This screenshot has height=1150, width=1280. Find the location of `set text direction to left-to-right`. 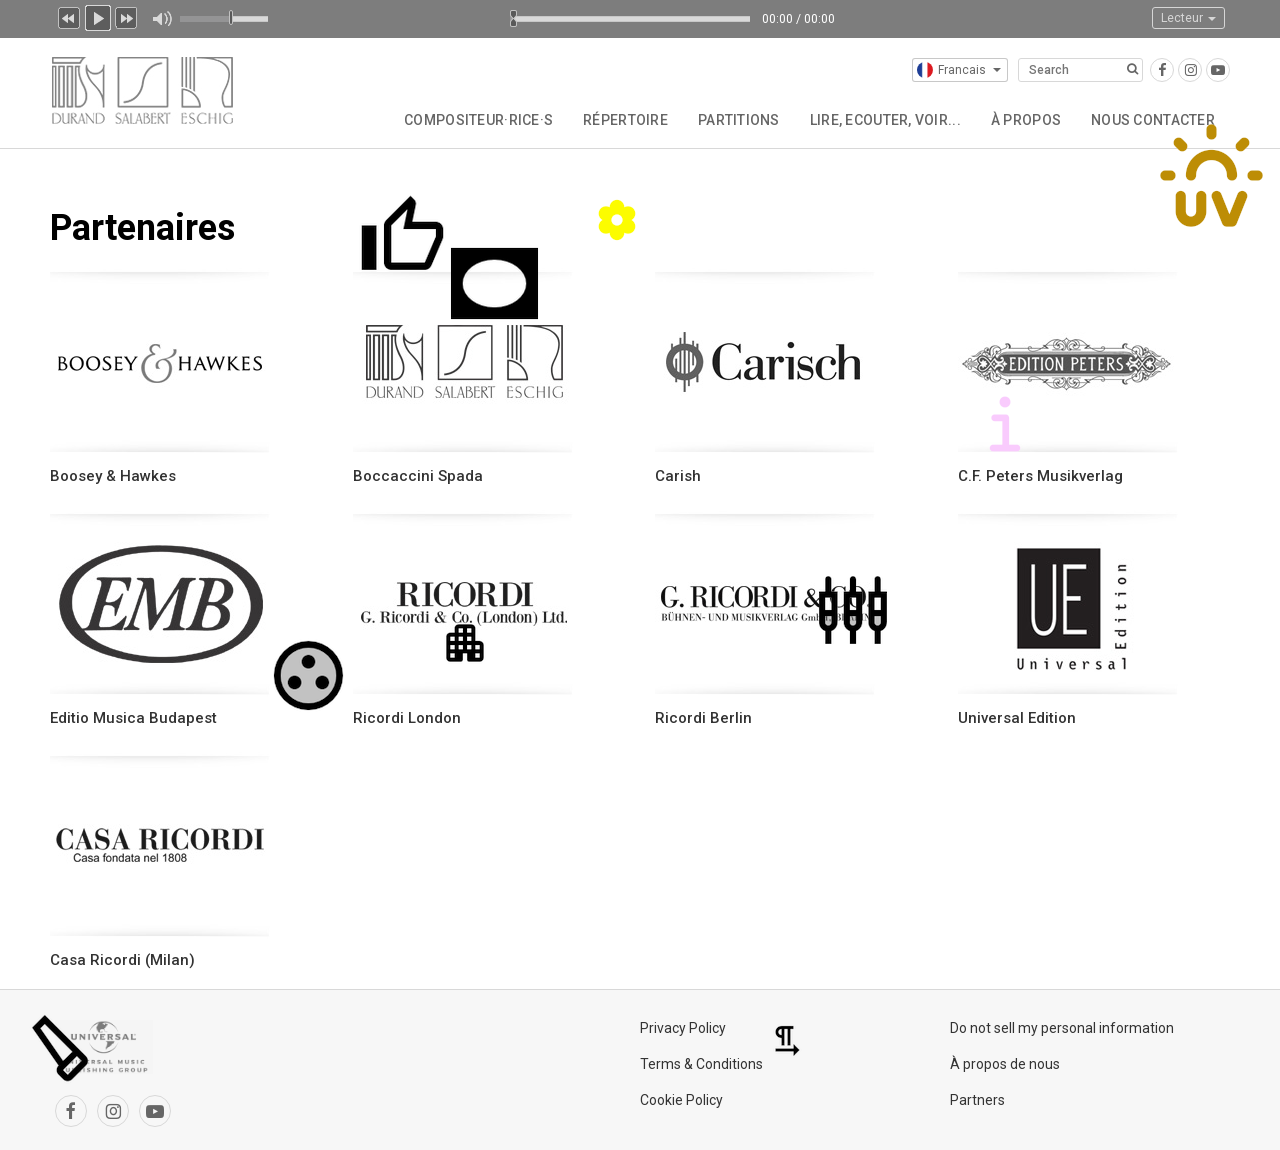

set text direction to left-to-right is located at coordinates (786, 1041).